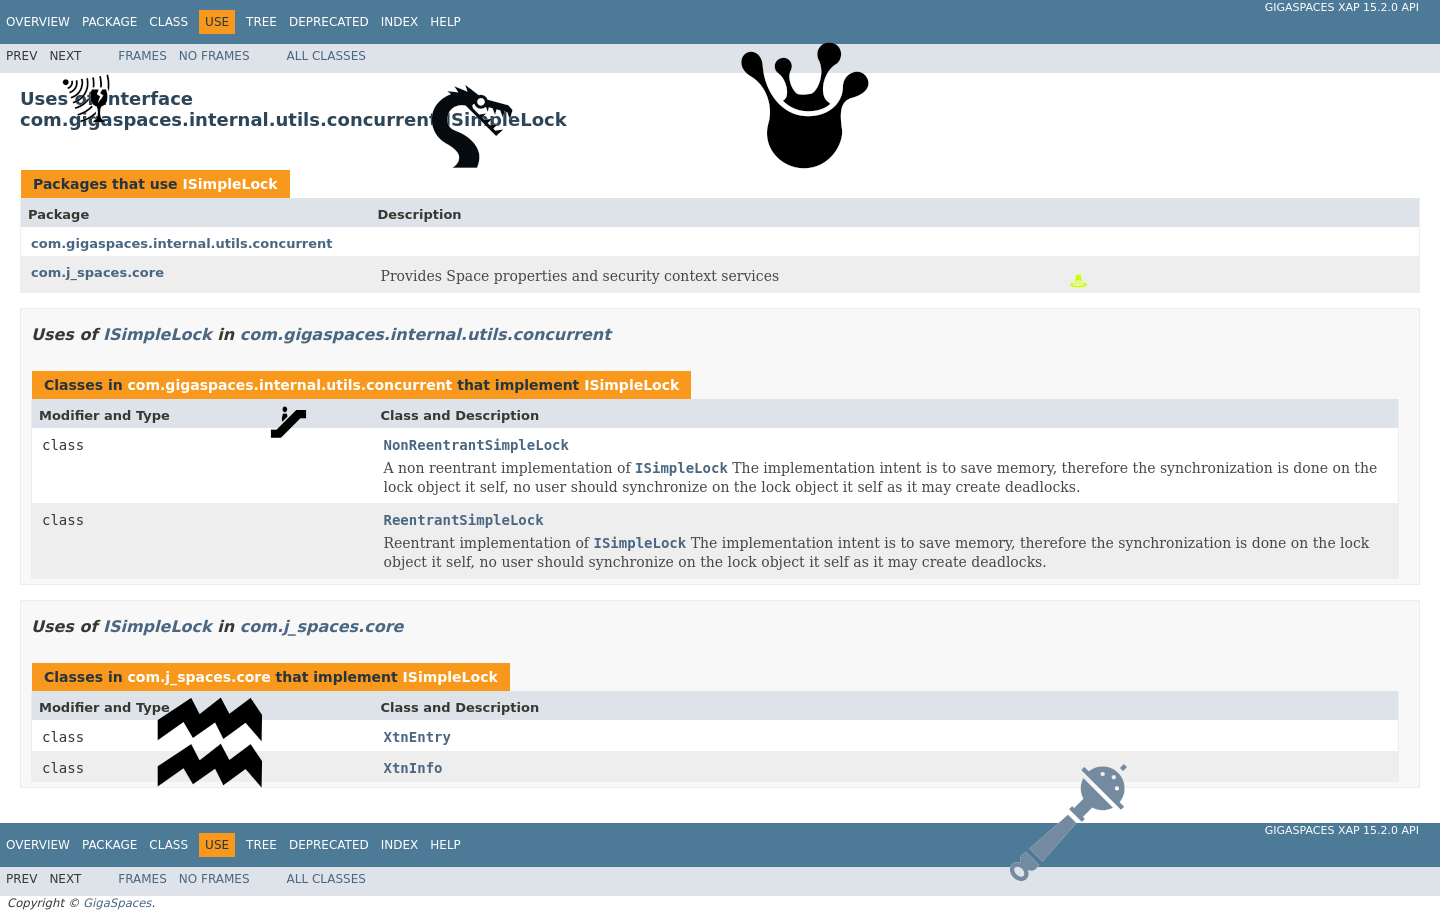 This screenshot has width=1440, height=924. What do you see at coordinates (804, 104) in the screenshot?
I see `indicates a splash or splatter effect` at bounding box center [804, 104].